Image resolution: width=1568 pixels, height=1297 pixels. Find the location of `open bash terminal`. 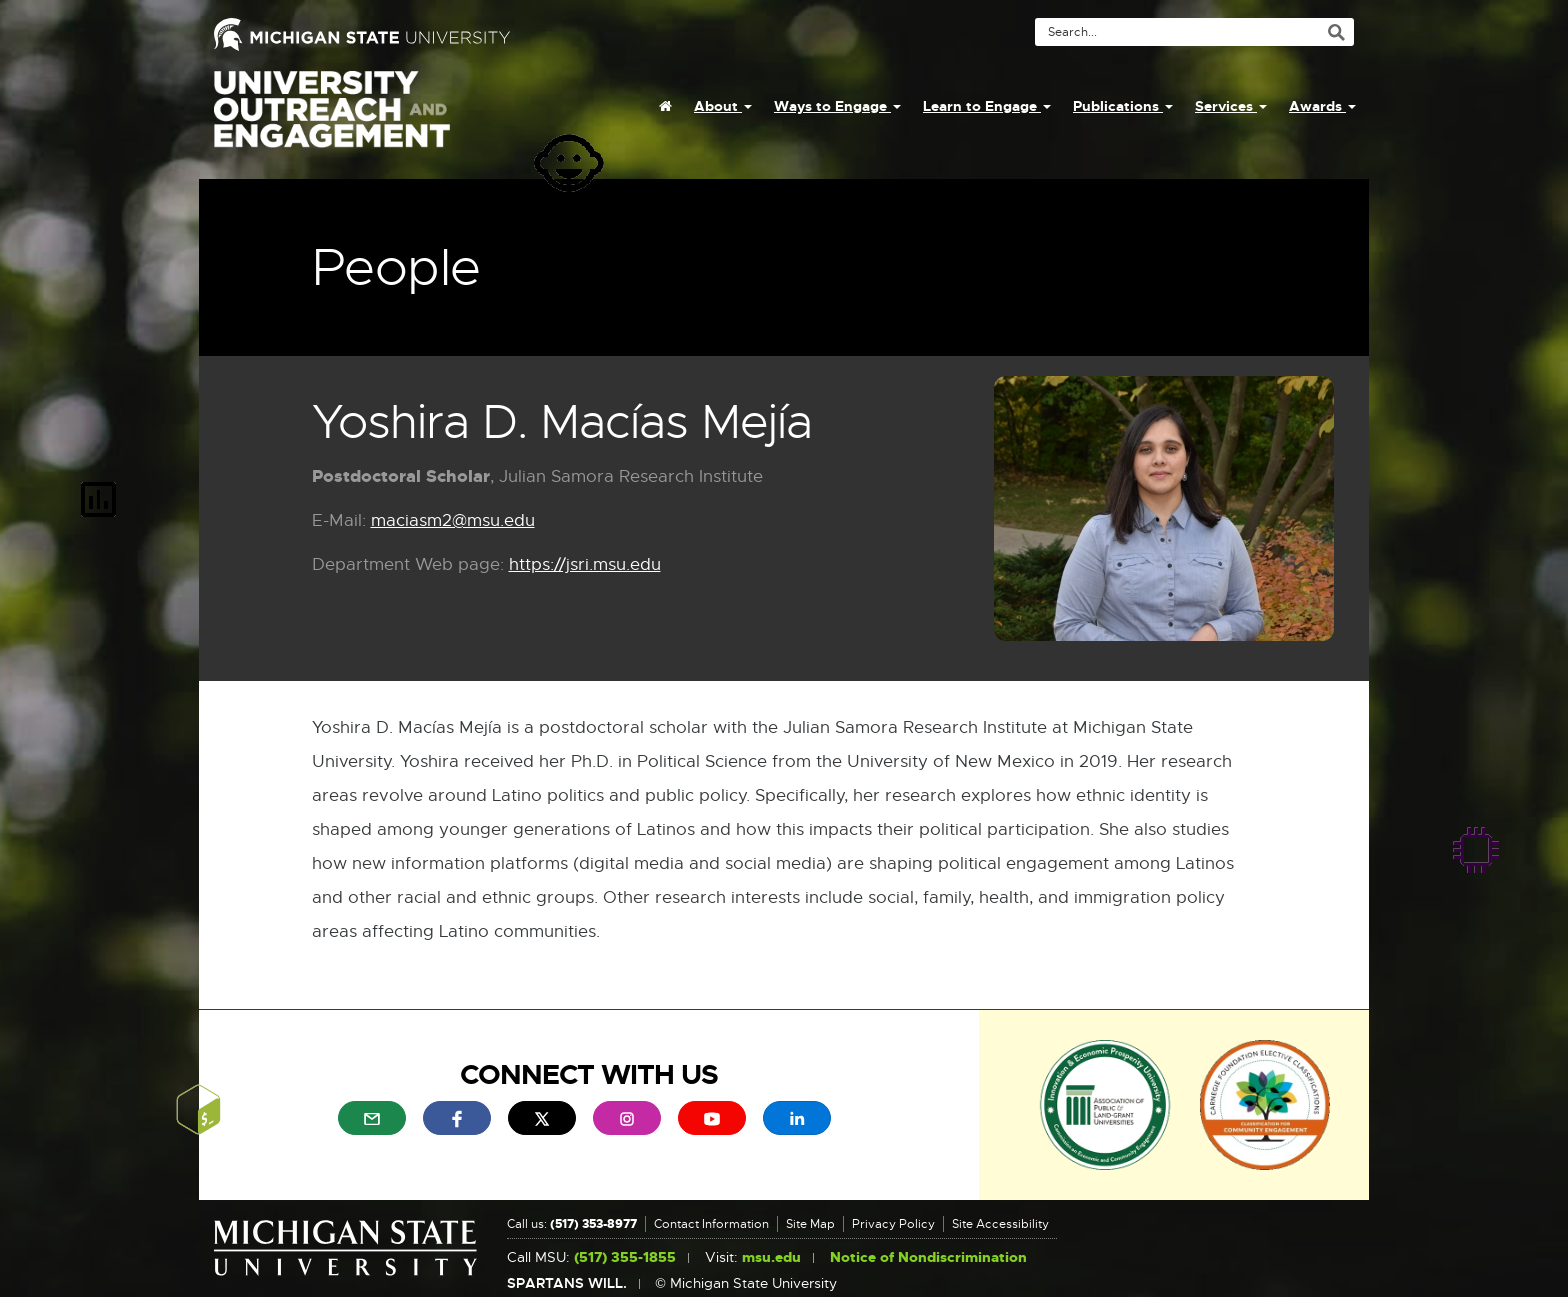

open bash terminal is located at coordinates (198, 1109).